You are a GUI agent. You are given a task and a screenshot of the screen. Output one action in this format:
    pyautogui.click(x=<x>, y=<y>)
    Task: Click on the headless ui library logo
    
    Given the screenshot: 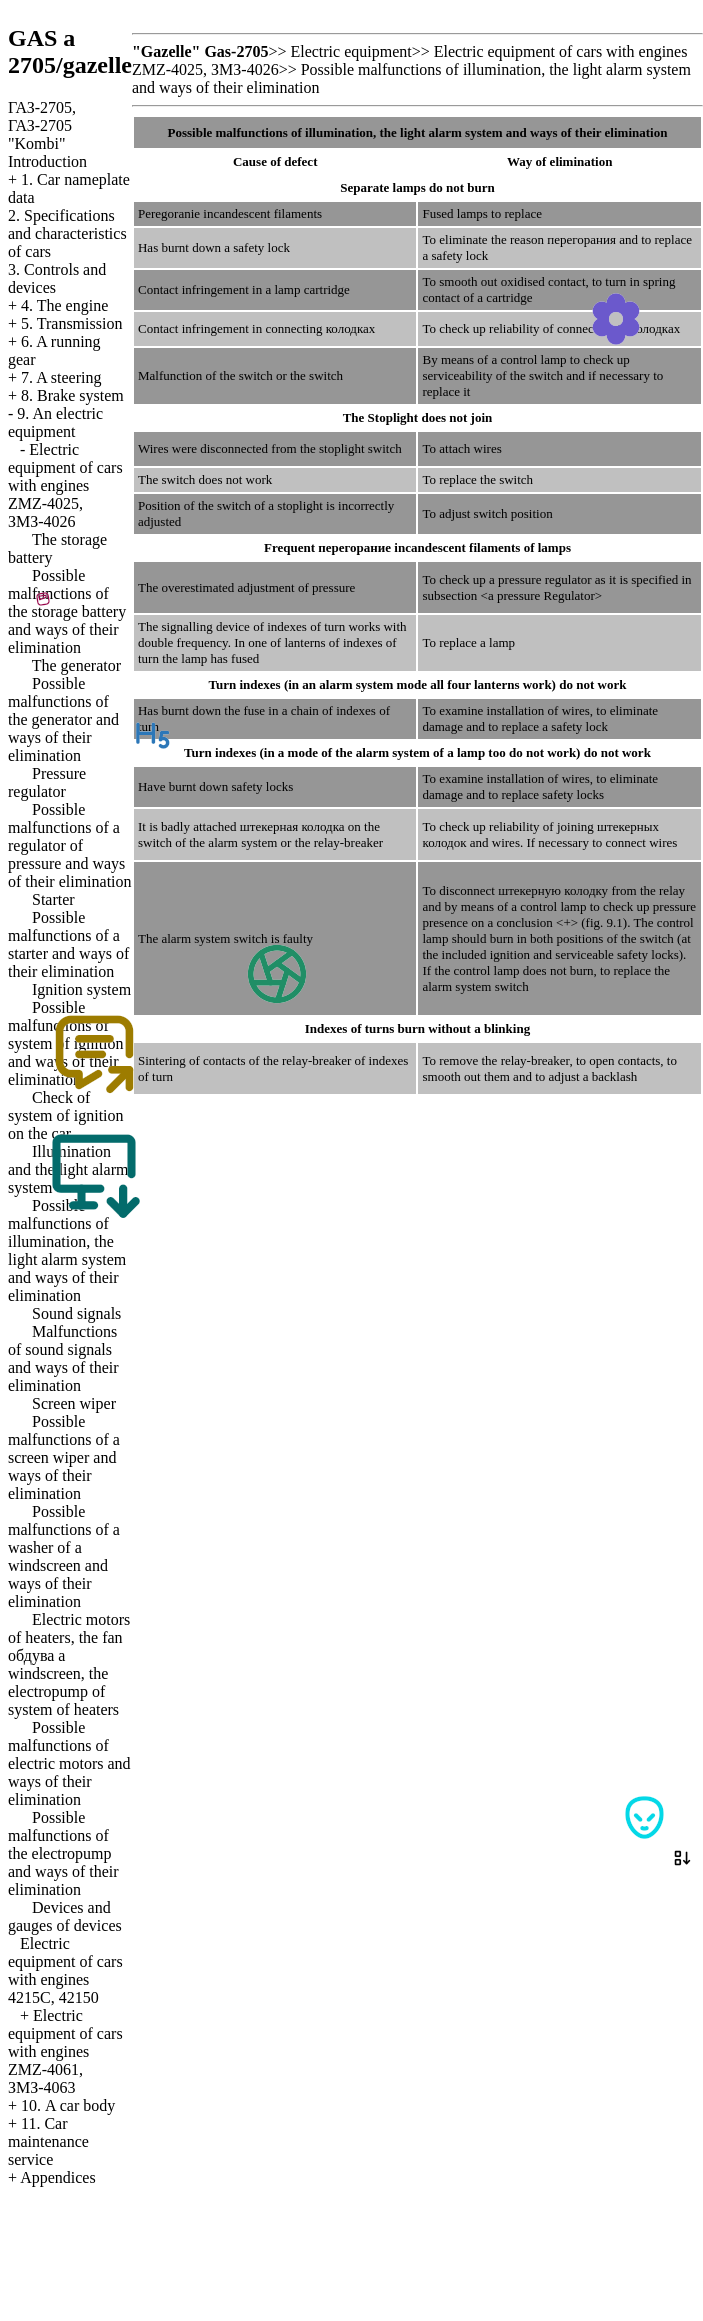 What is the action you would take?
    pyautogui.click(x=43, y=599)
    